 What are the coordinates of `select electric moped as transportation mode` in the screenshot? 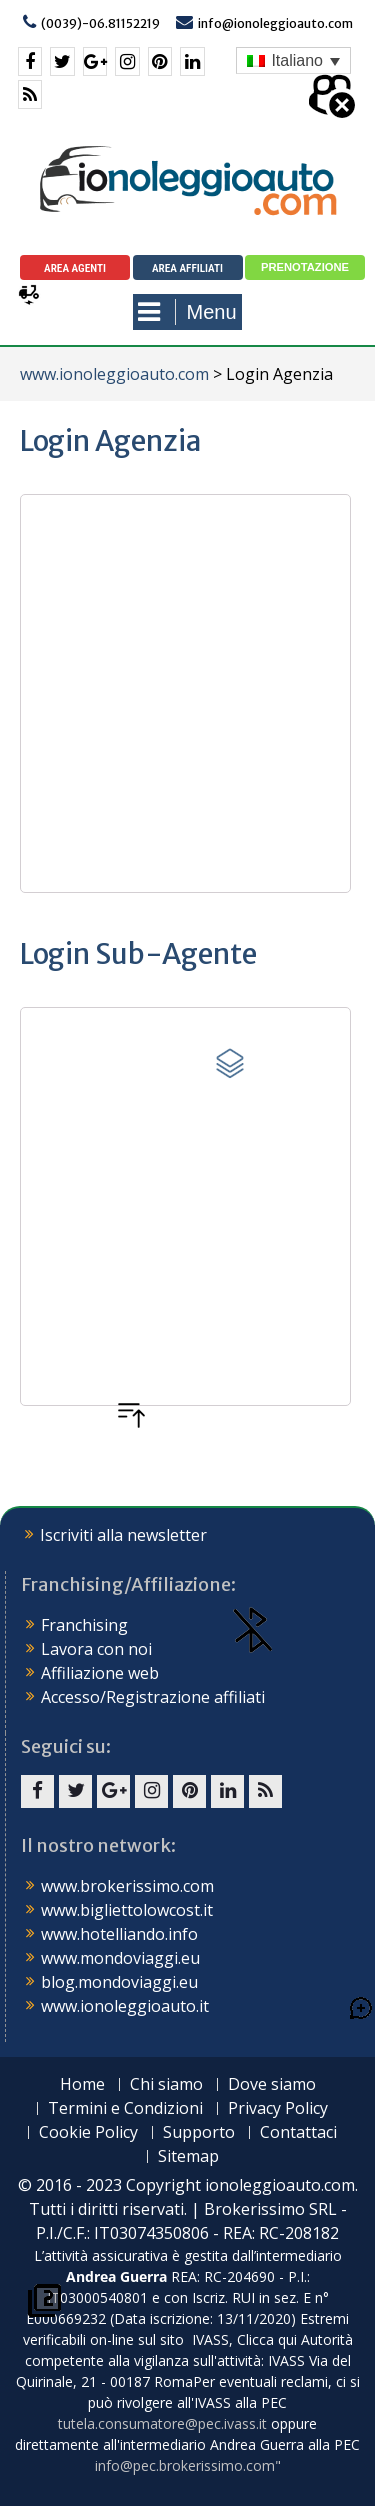 It's located at (29, 294).